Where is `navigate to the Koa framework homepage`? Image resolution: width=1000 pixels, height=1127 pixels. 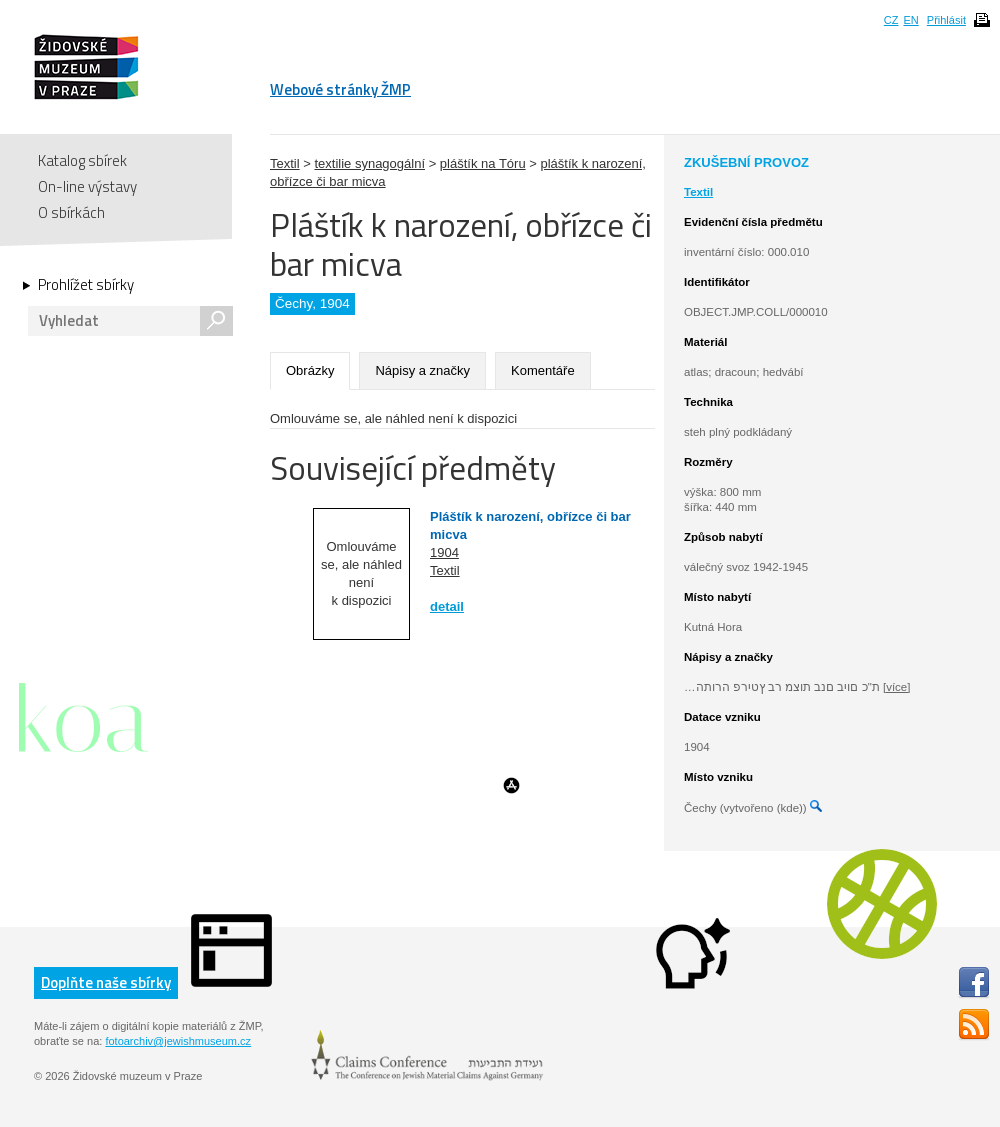 navigate to the Koa framework homepage is located at coordinates (83, 717).